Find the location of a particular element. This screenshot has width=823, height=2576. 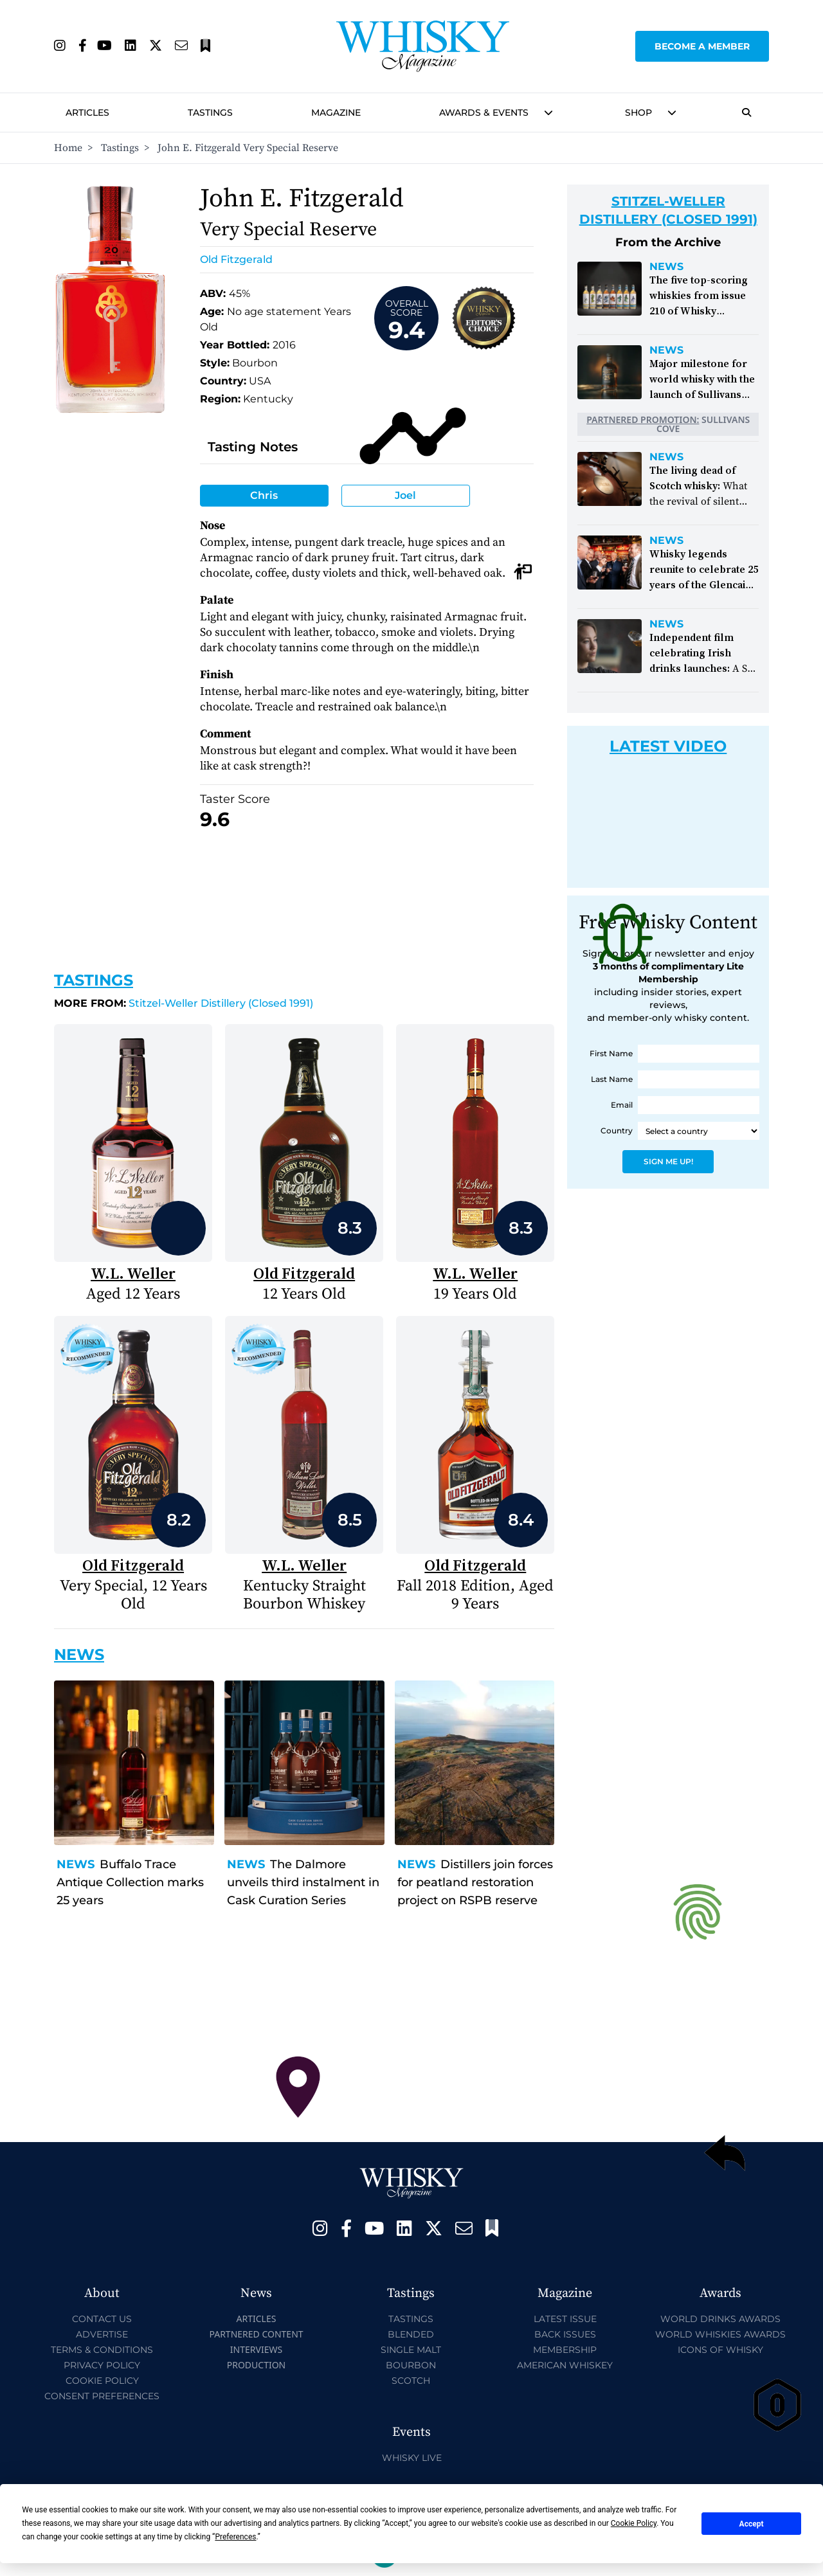

undo the last action is located at coordinates (725, 2153).